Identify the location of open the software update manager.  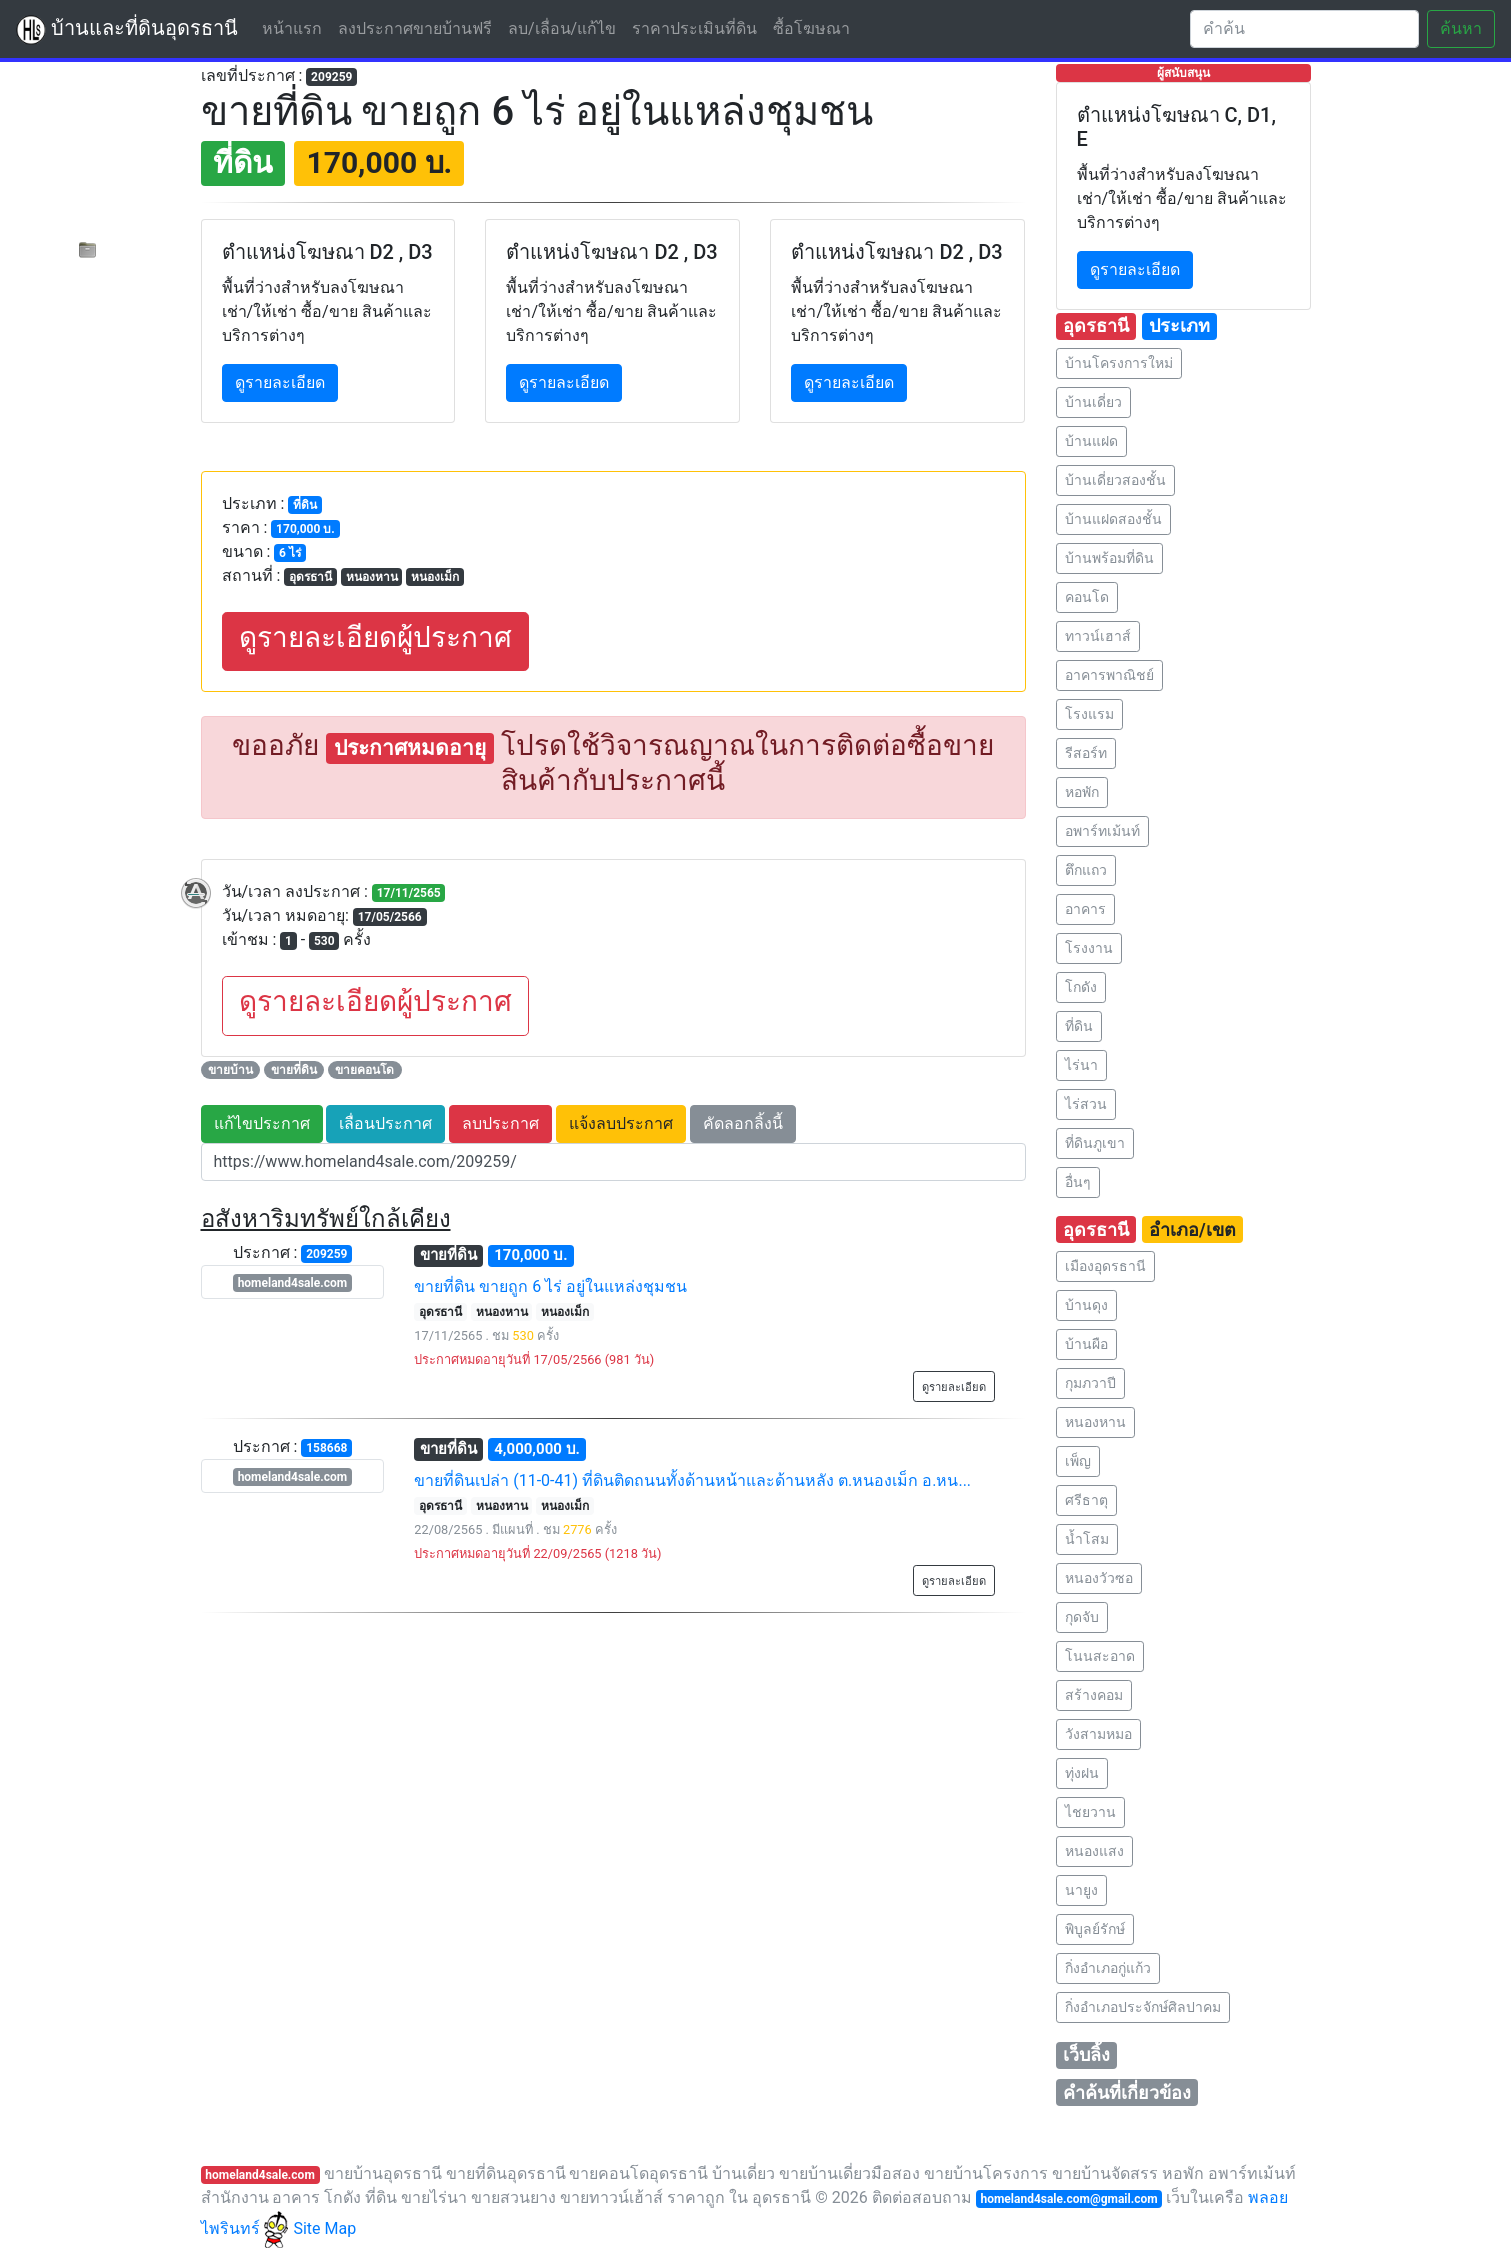
(196, 893).